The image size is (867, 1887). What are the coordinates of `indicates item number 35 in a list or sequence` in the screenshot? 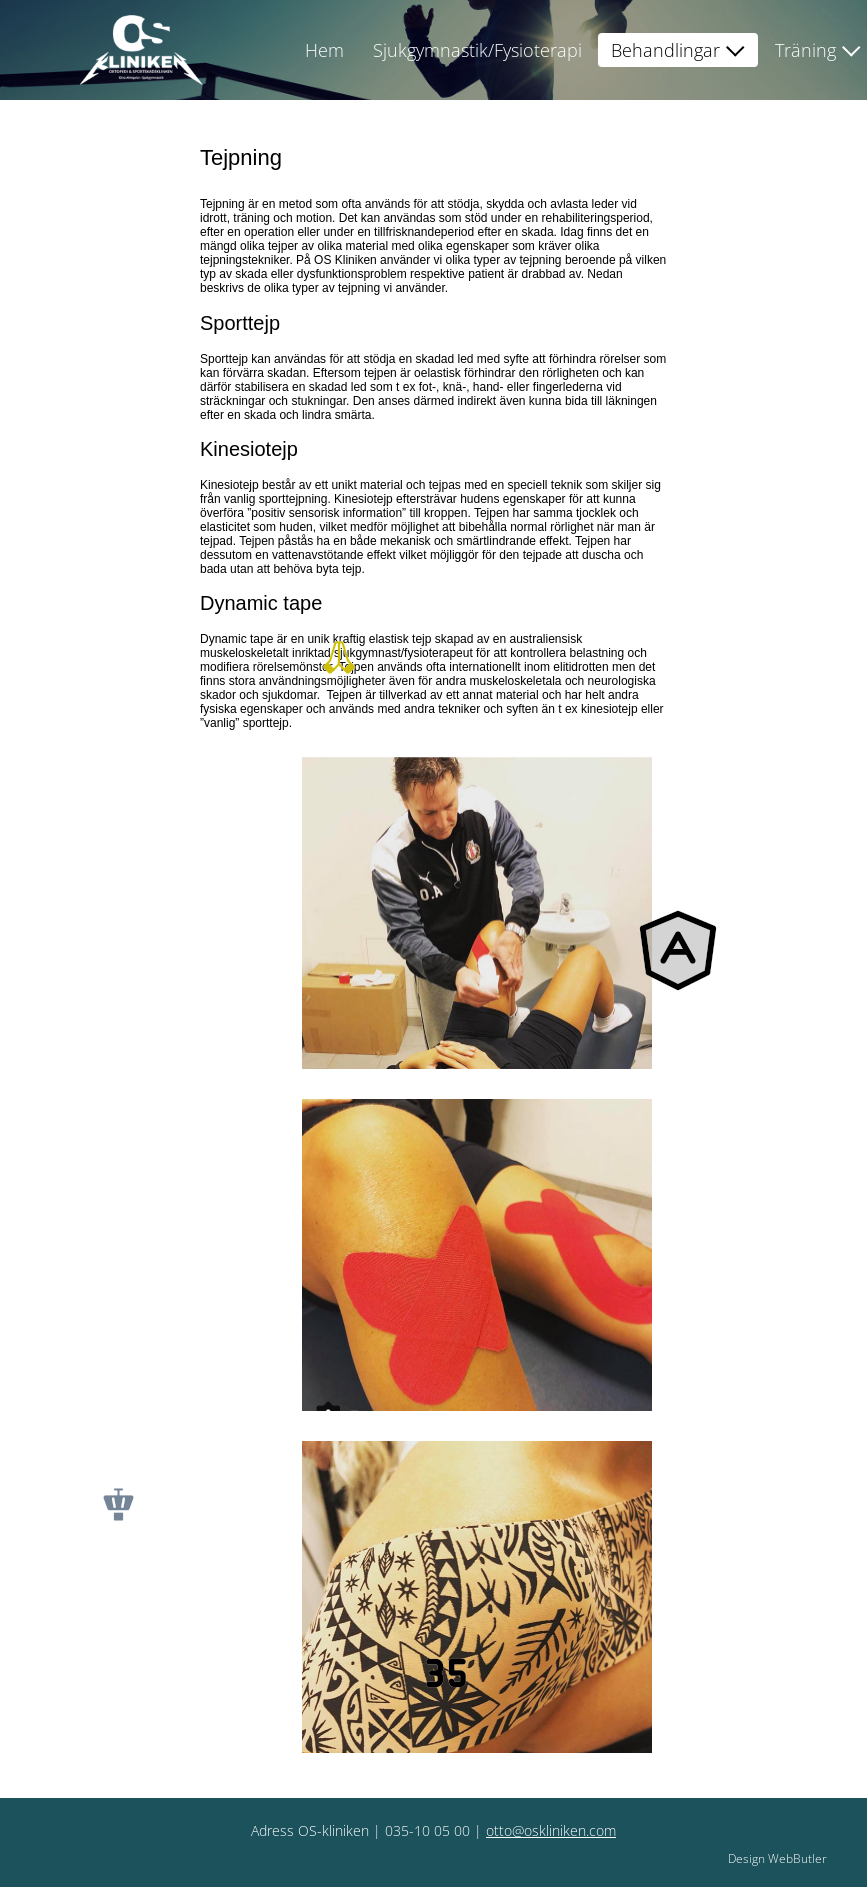 It's located at (446, 1673).